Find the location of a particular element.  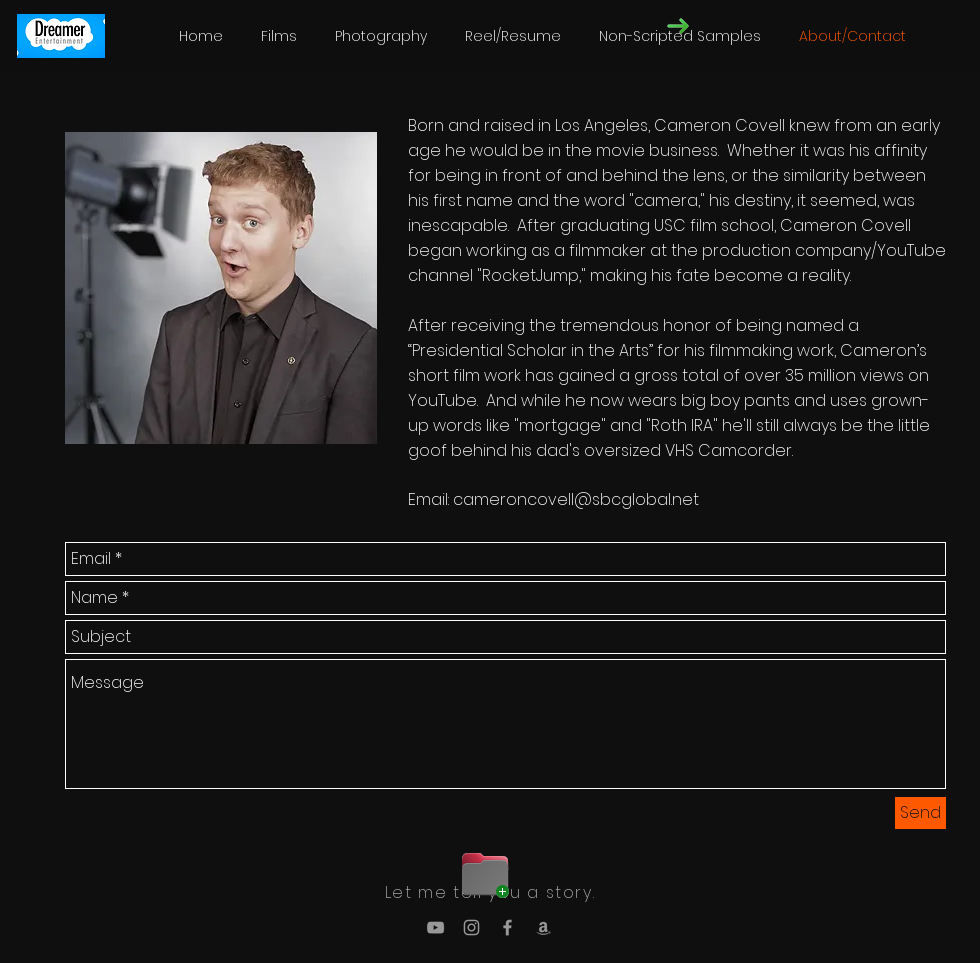

move a file or folder to a new location is located at coordinates (678, 26).